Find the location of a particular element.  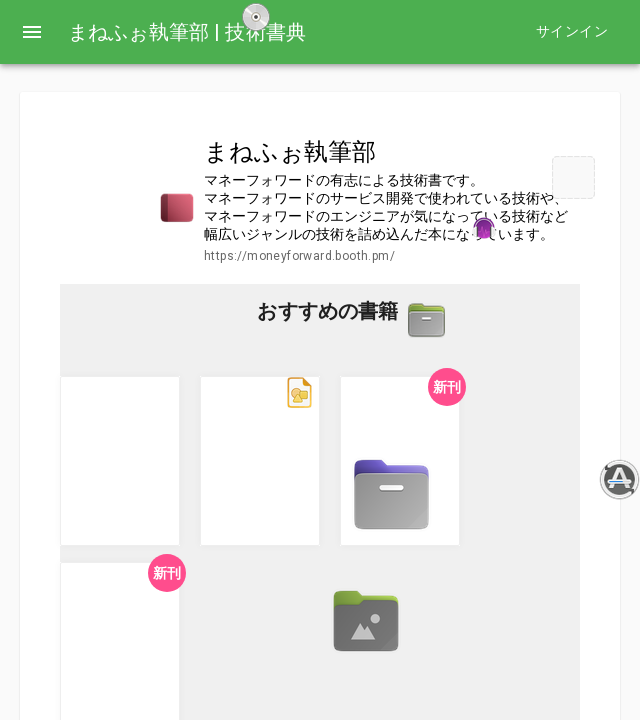

access DVD or optical disc drive is located at coordinates (256, 17).